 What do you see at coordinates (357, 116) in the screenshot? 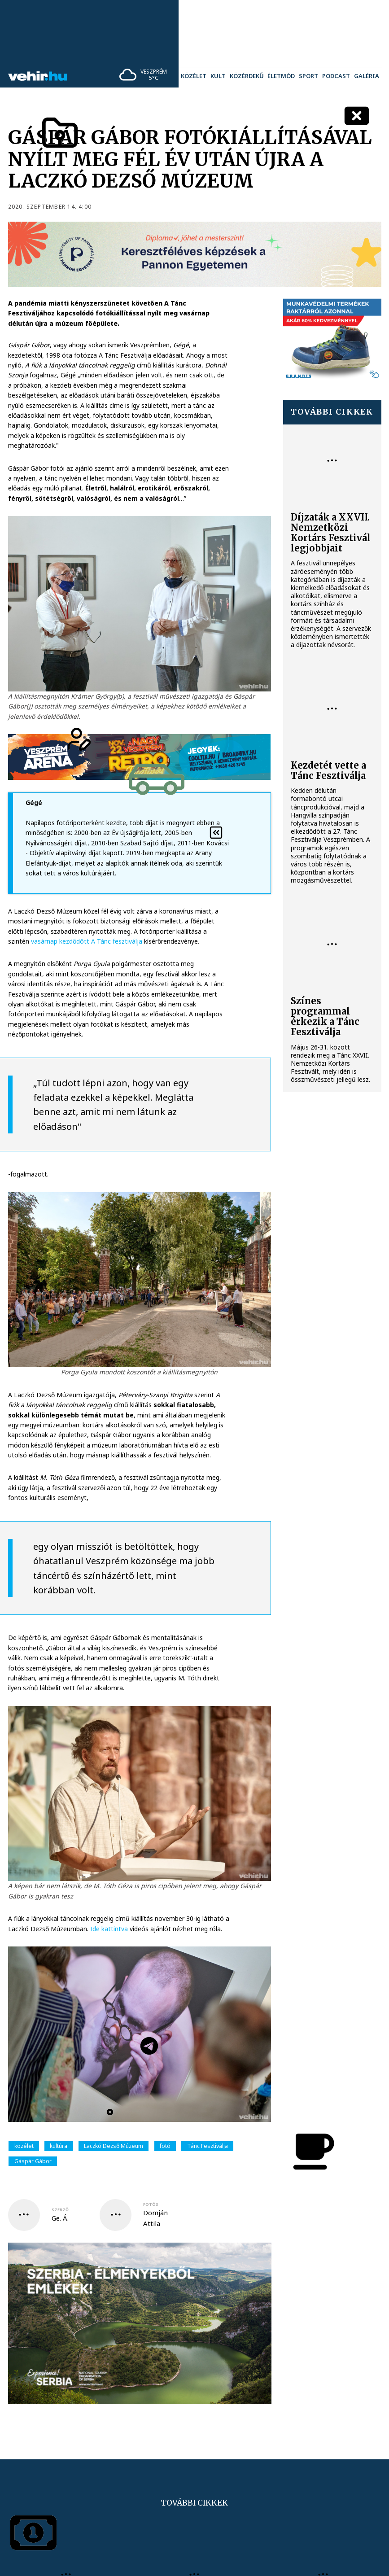
I see `close or dismiss a dialog box` at bounding box center [357, 116].